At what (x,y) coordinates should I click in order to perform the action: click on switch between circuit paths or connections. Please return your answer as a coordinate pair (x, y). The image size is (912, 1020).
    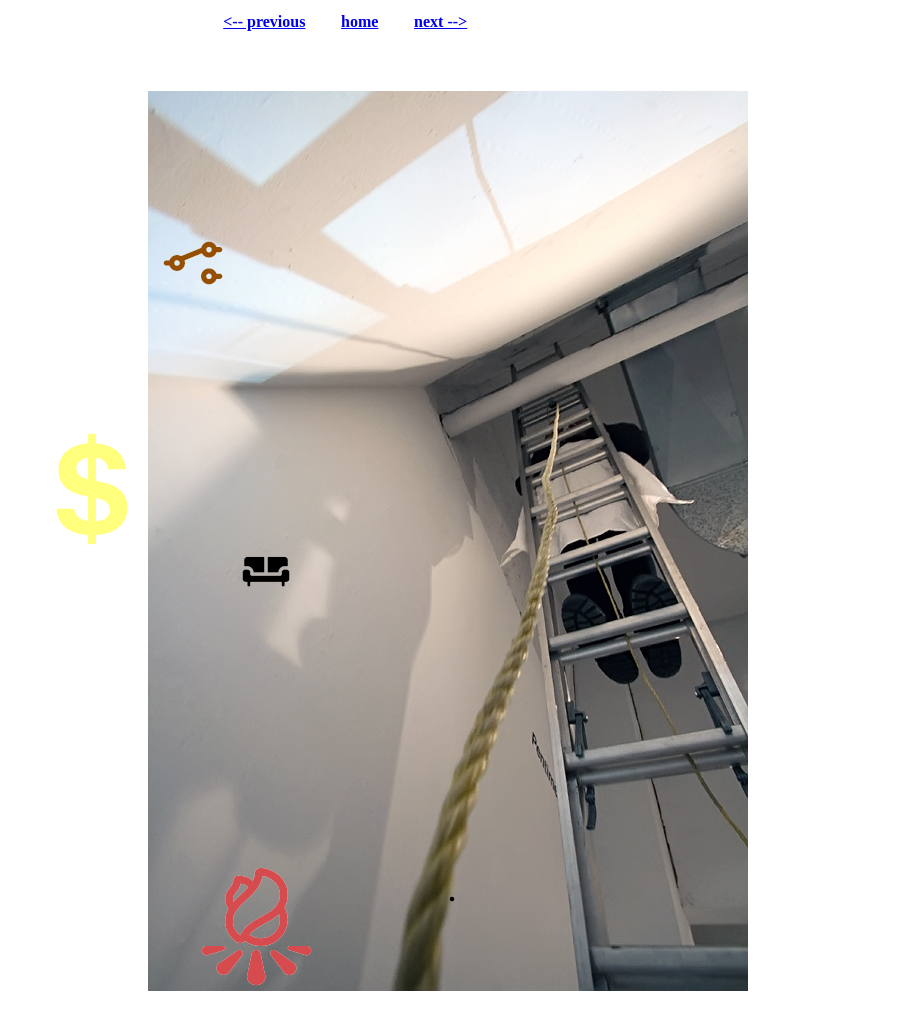
    Looking at the image, I should click on (193, 263).